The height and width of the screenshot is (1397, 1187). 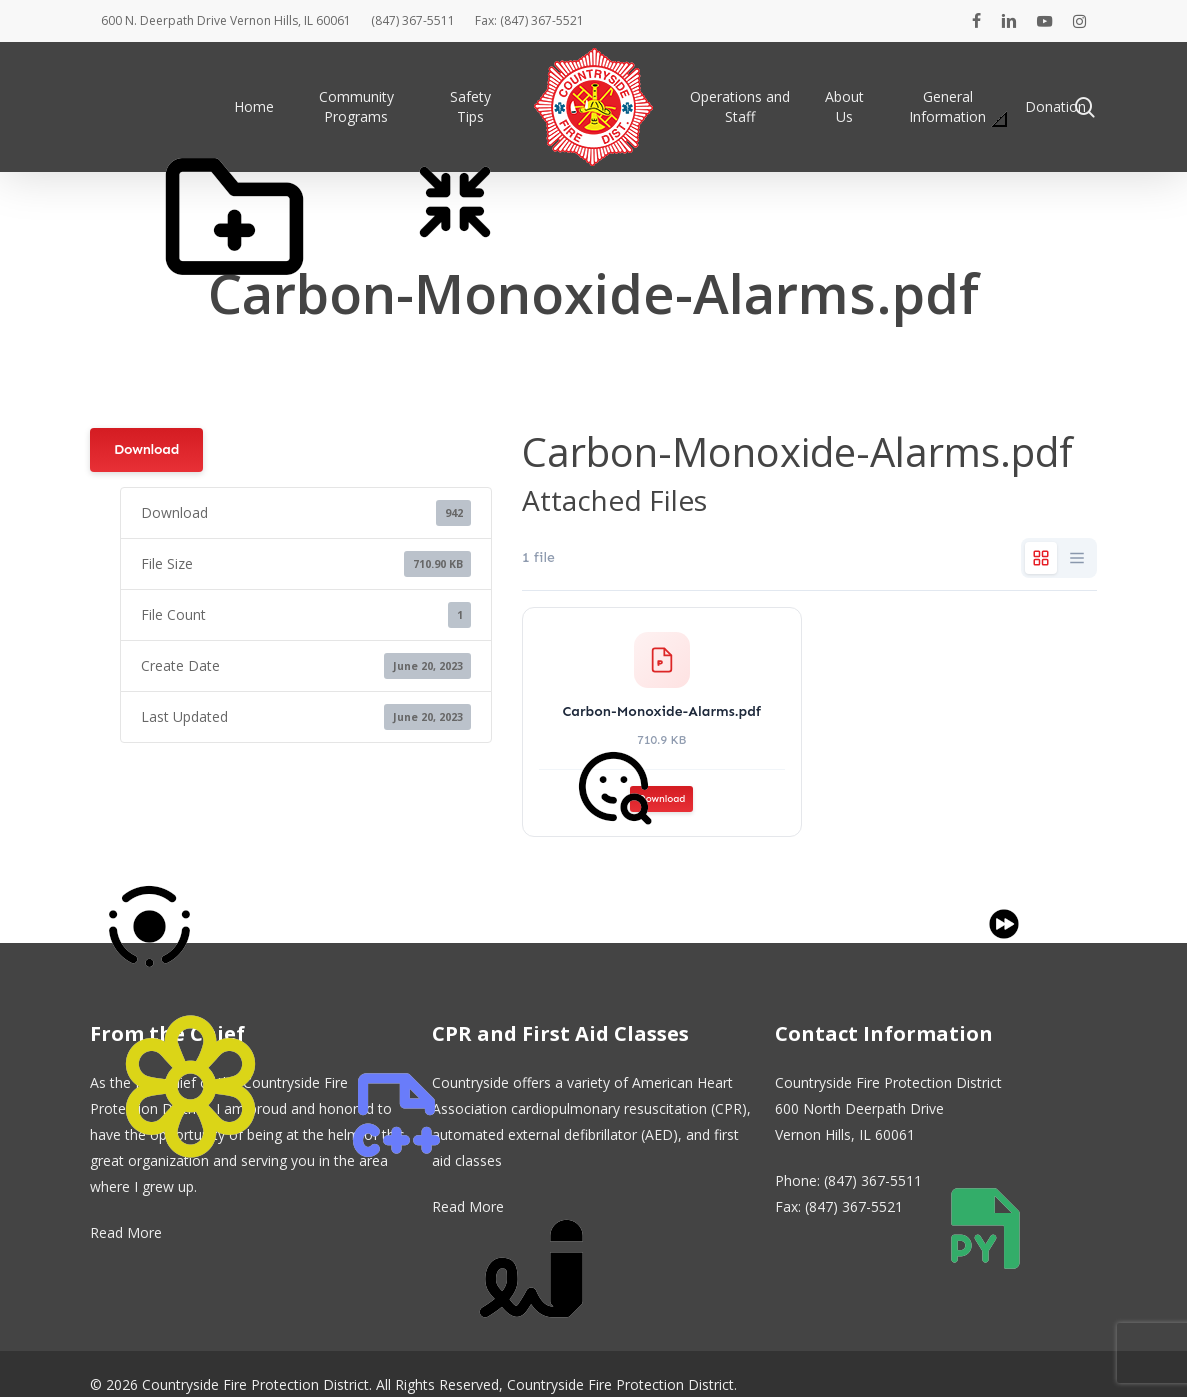 I want to click on indicates no cellular signal available, so click(x=999, y=119).